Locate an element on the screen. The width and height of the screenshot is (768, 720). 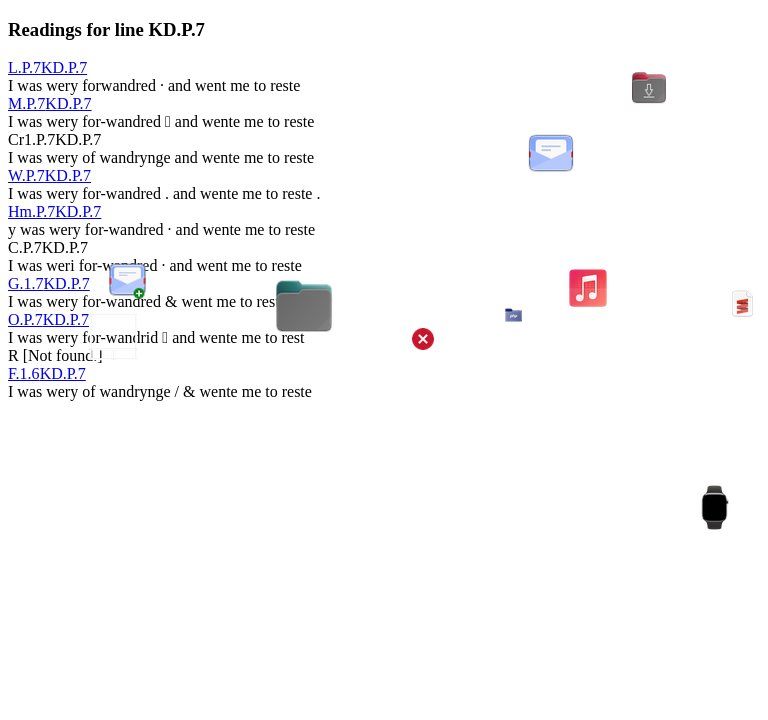
open folder containing php files is located at coordinates (513, 315).